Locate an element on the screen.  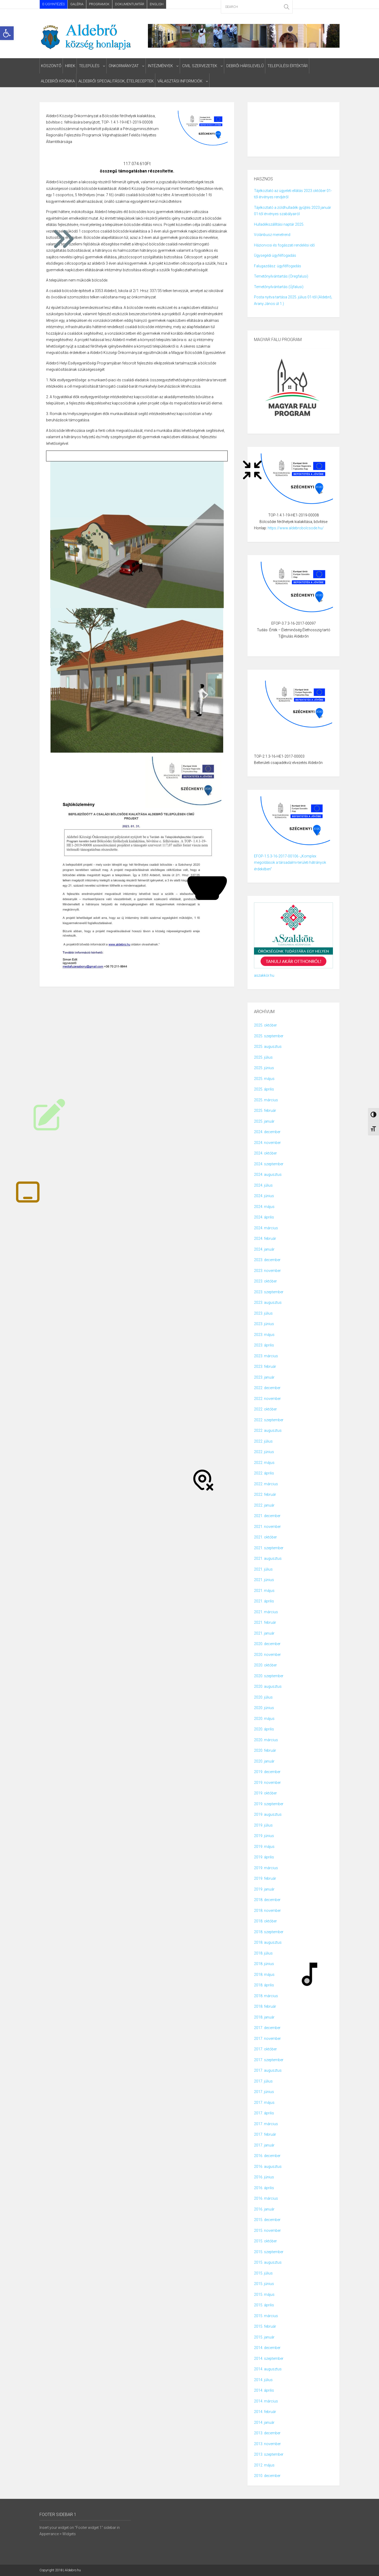
access food or recipe section is located at coordinates (207, 886).